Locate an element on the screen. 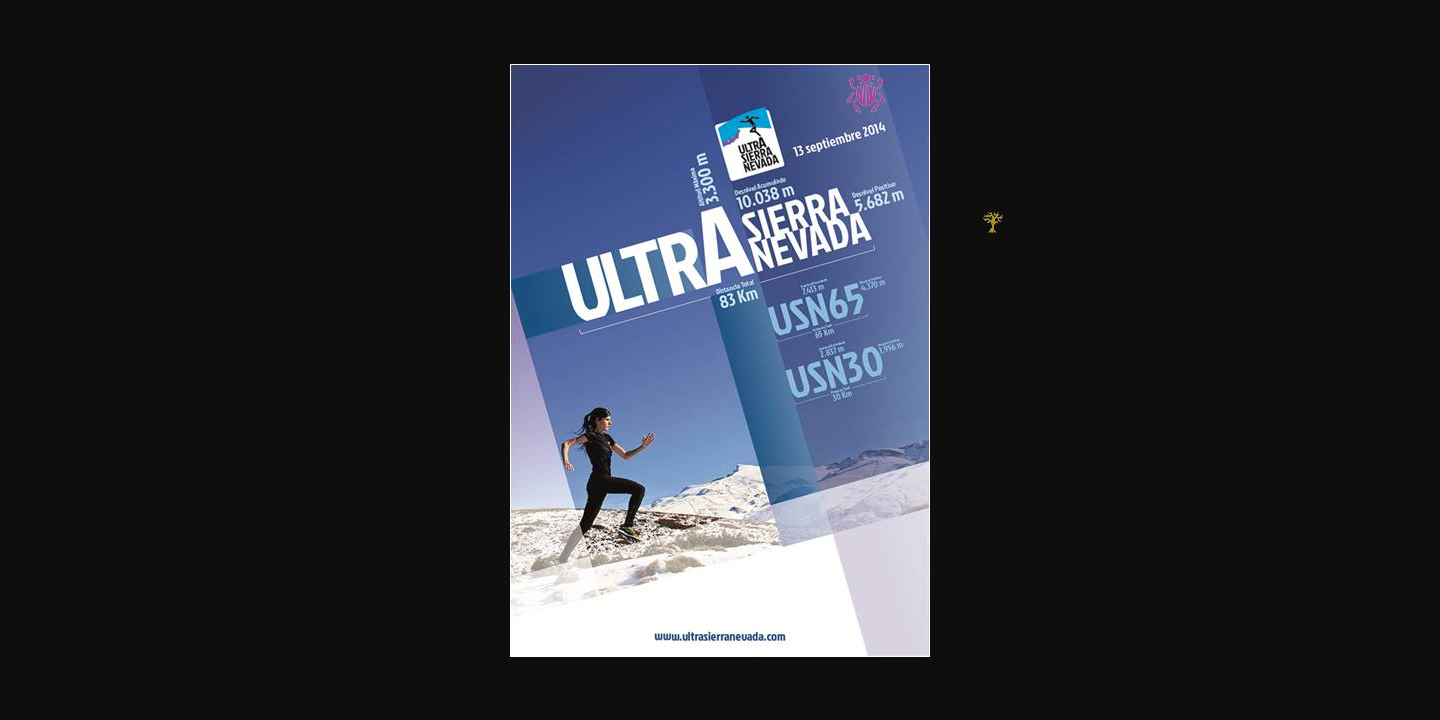 The height and width of the screenshot is (720, 1440). egyptian or ancient history themed game element is located at coordinates (866, 94).